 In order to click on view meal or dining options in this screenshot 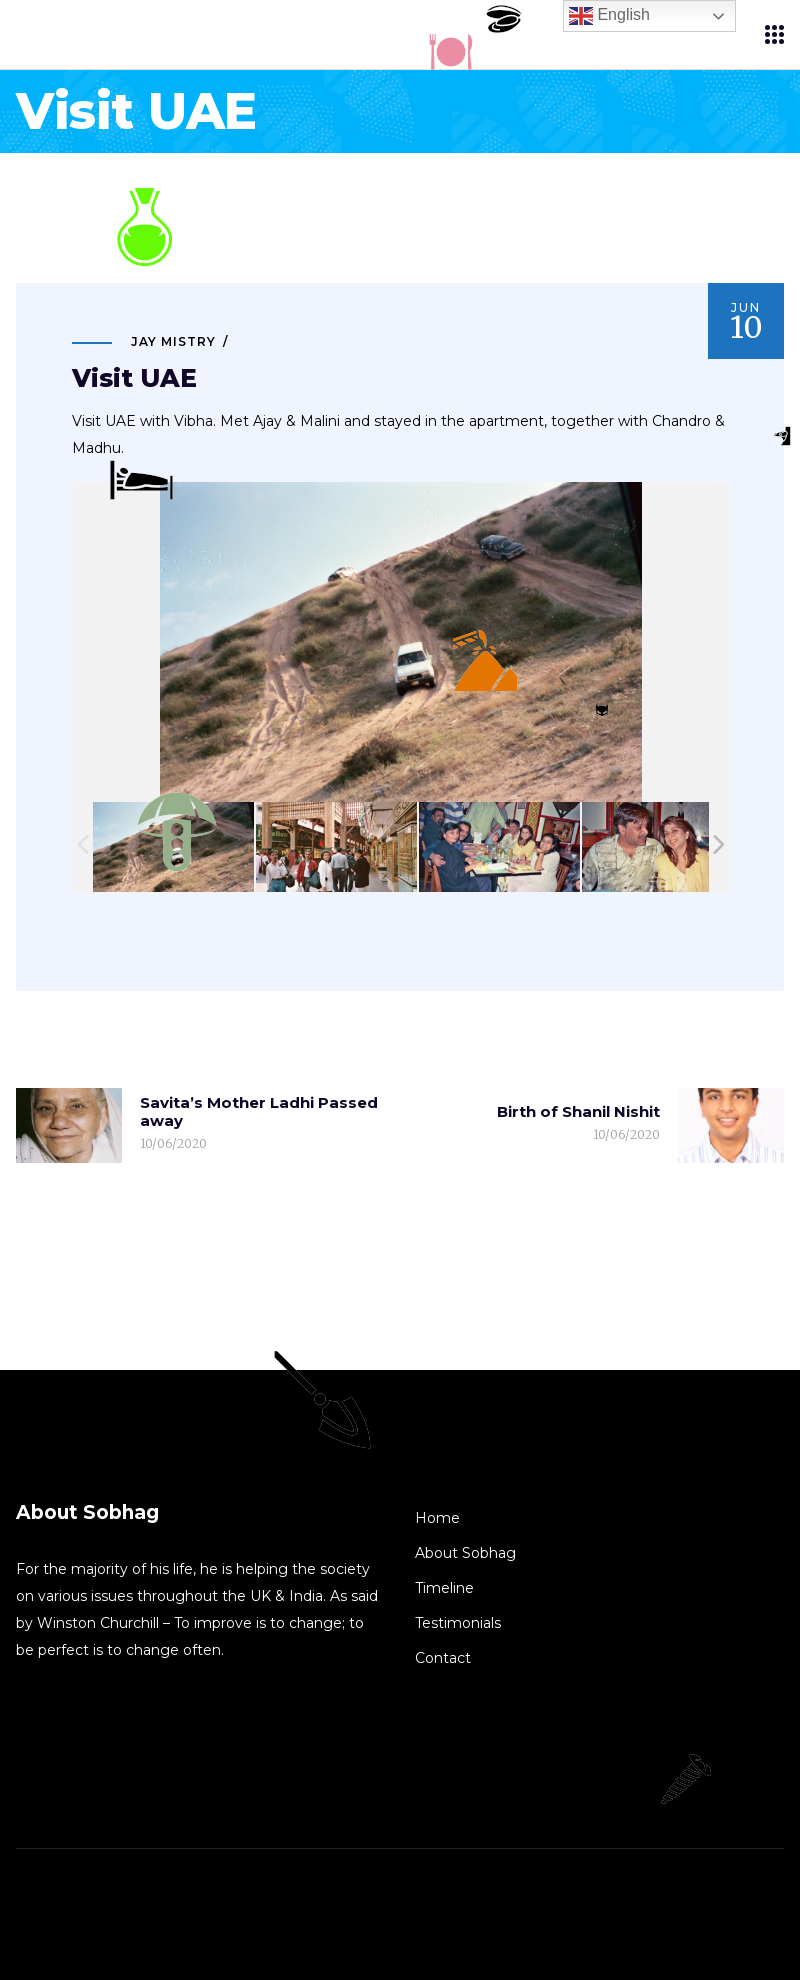, I will do `click(451, 52)`.